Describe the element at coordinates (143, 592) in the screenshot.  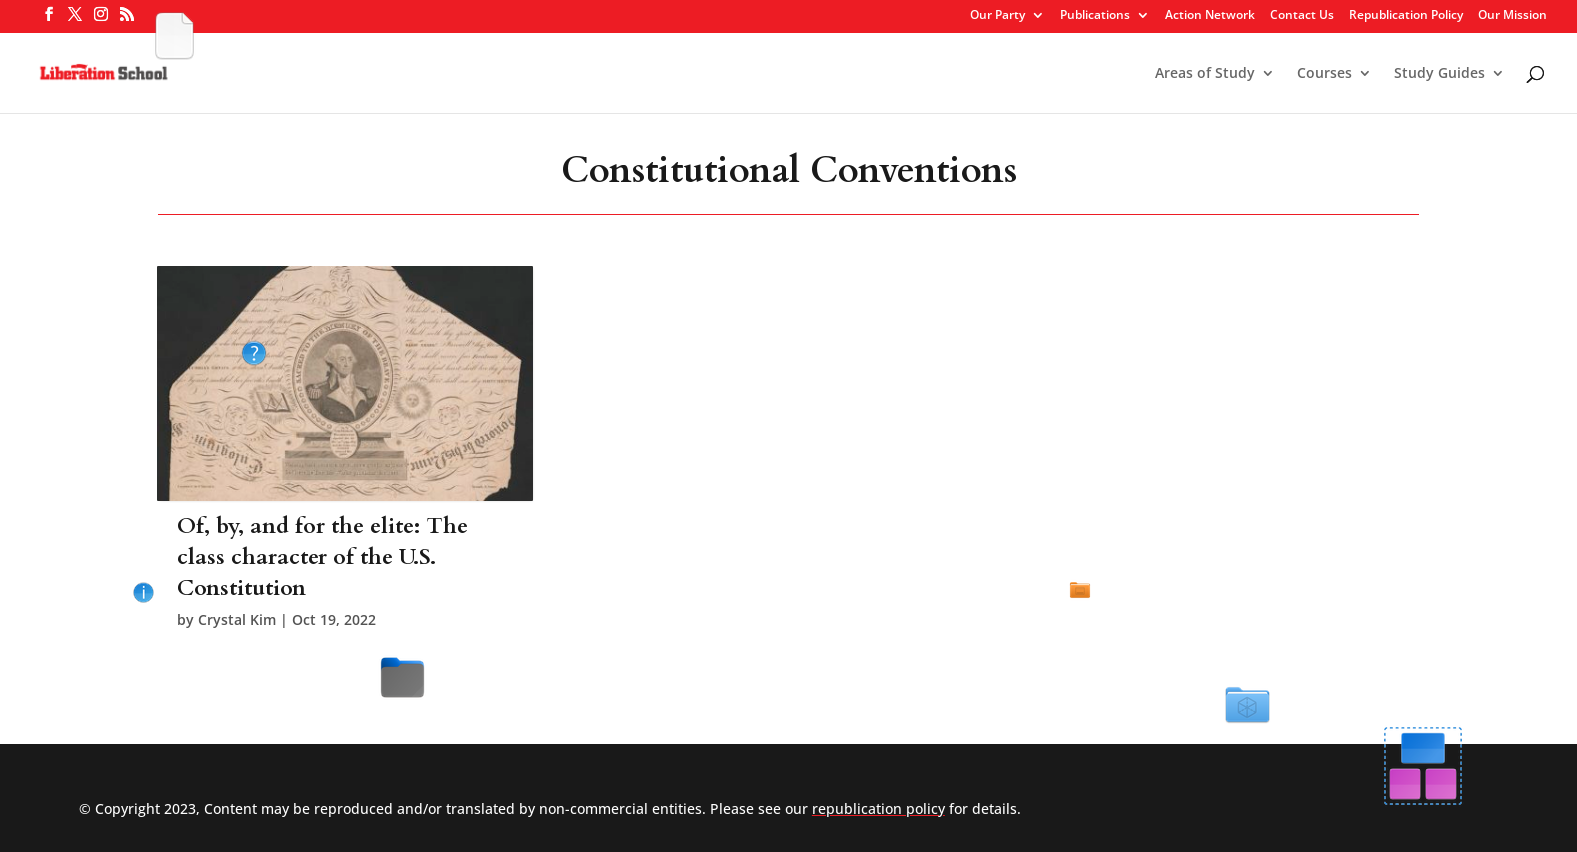
I see `indicates informational message or tip` at that location.